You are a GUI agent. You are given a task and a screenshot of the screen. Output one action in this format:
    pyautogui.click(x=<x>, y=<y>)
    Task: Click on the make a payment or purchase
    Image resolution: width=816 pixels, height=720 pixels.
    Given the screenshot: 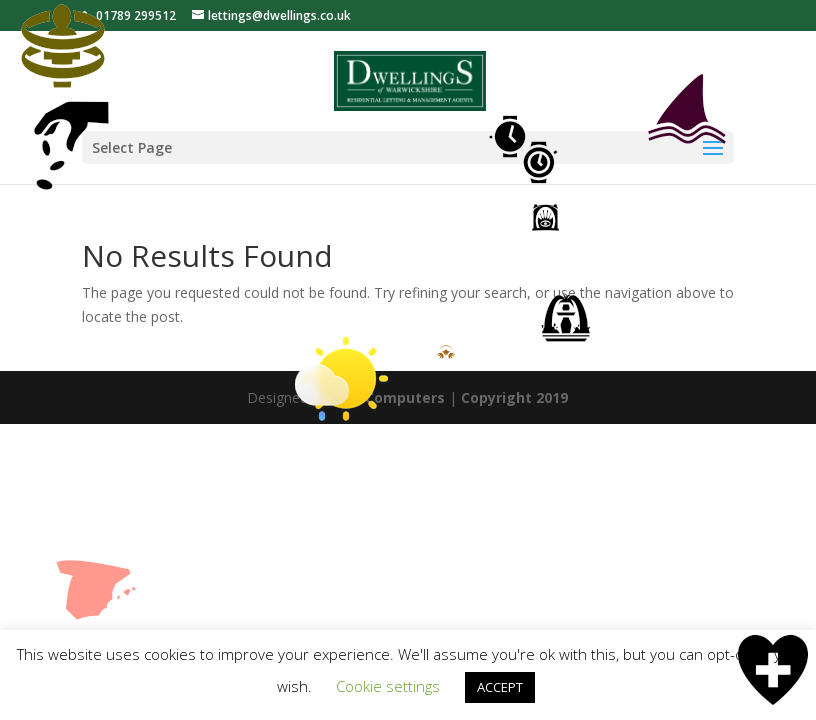 What is the action you would take?
    pyautogui.click(x=62, y=146)
    